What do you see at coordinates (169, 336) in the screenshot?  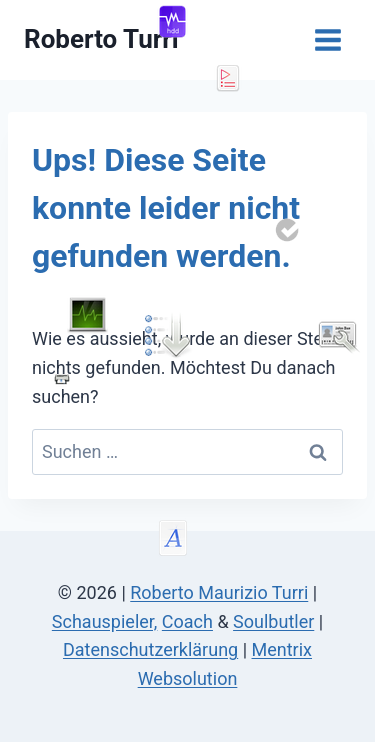 I see `sort items in ascending order` at bounding box center [169, 336].